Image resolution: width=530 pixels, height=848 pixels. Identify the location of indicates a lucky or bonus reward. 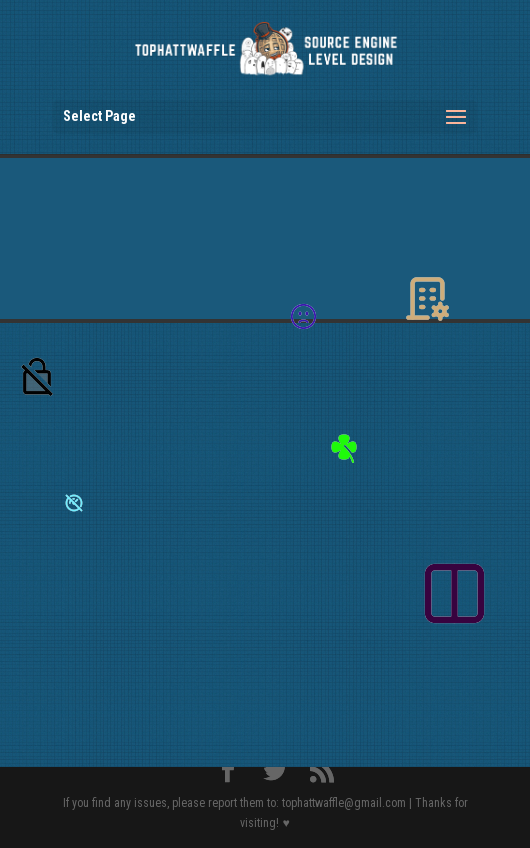
(344, 448).